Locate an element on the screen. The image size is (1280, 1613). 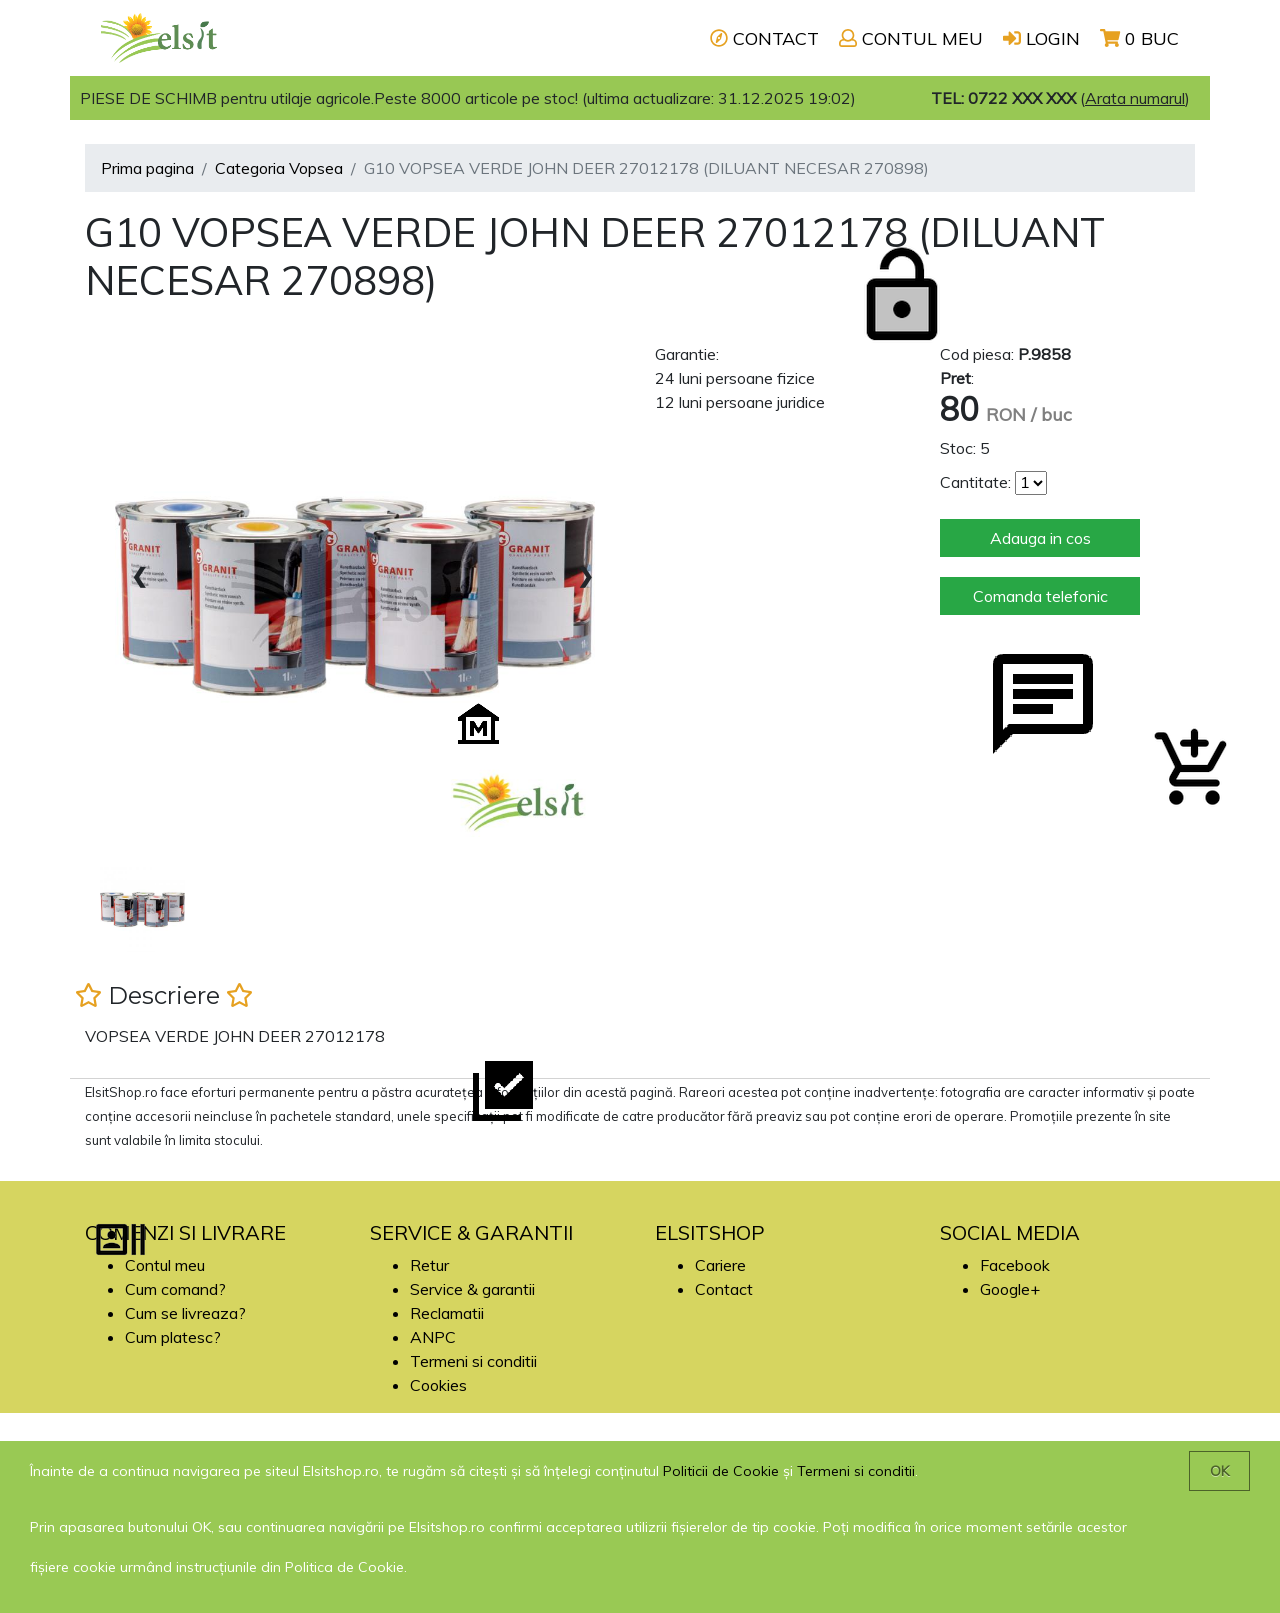
item successfully added to library is located at coordinates (503, 1091).